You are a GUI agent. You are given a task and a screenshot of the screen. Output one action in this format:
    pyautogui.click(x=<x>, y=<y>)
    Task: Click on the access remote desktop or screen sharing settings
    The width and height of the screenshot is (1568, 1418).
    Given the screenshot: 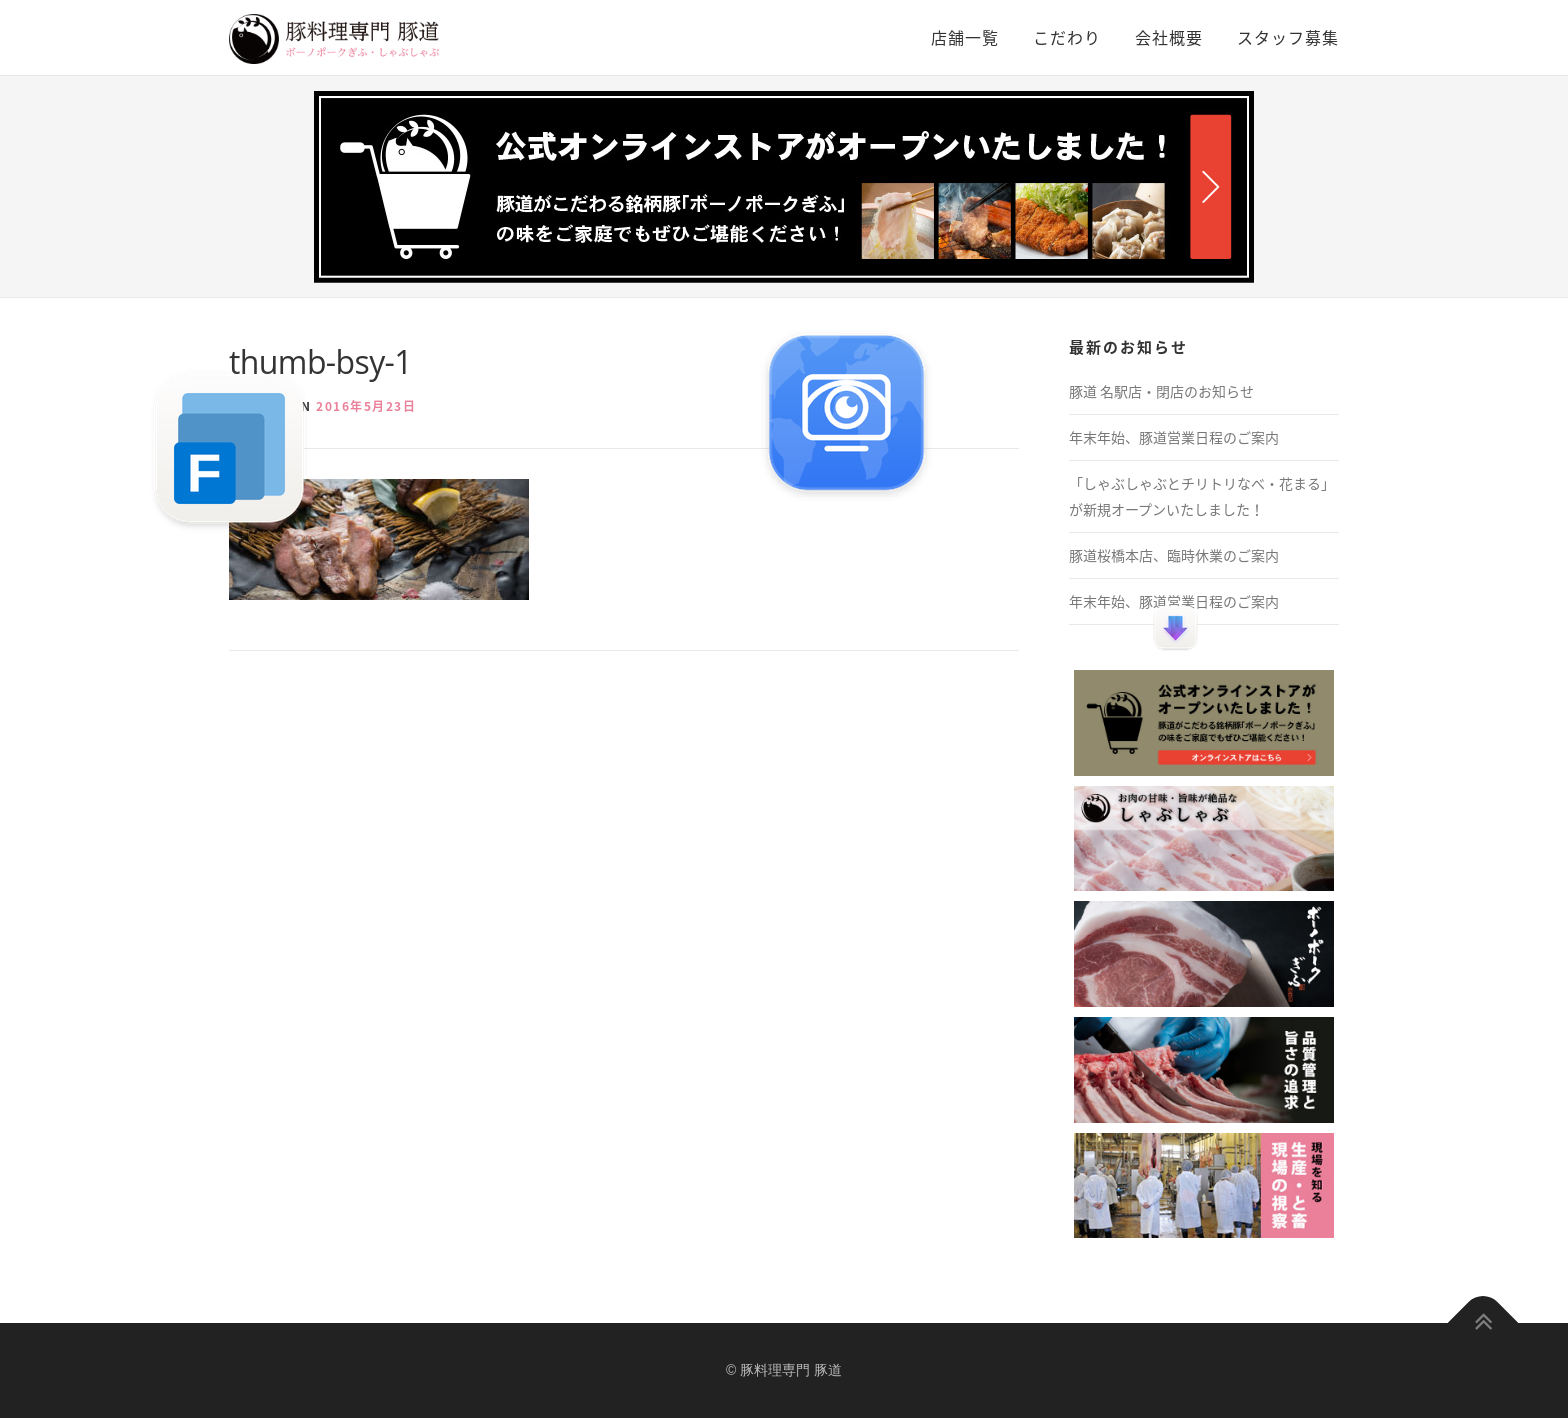 What is the action you would take?
    pyautogui.click(x=846, y=415)
    